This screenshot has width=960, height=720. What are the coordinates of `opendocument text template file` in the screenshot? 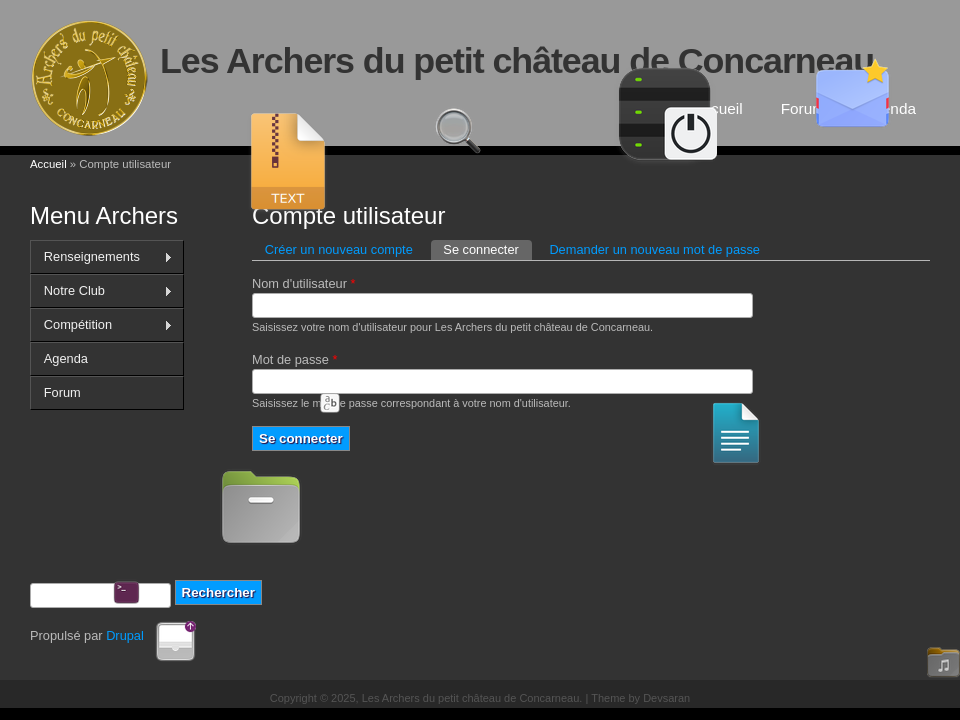 It's located at (736, 434).